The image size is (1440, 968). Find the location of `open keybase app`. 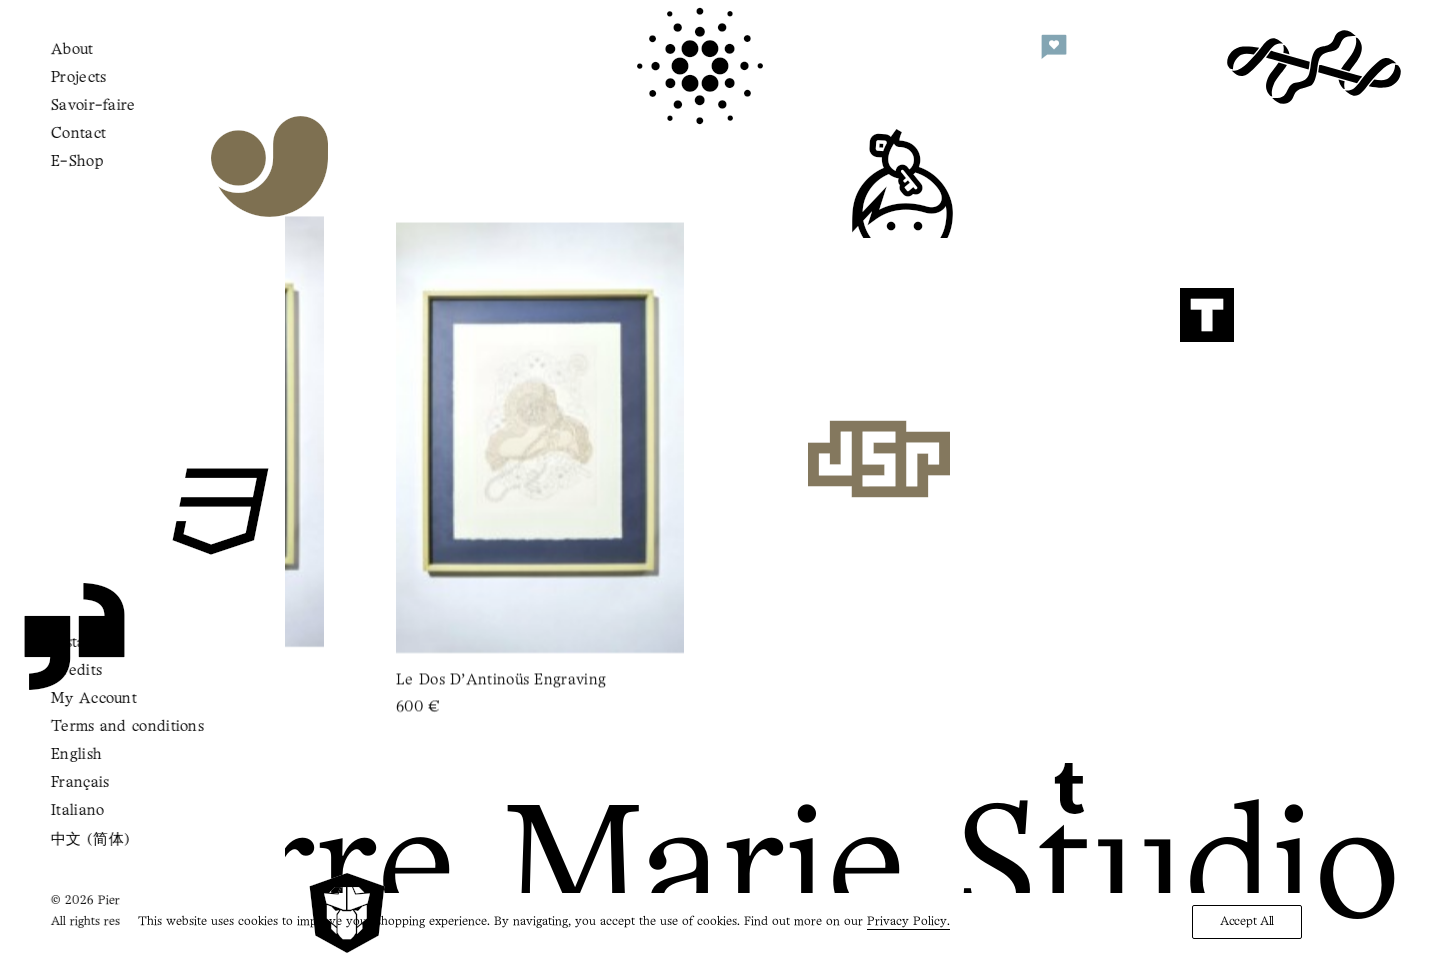

open keybase app is located at coordinates (902, 183).